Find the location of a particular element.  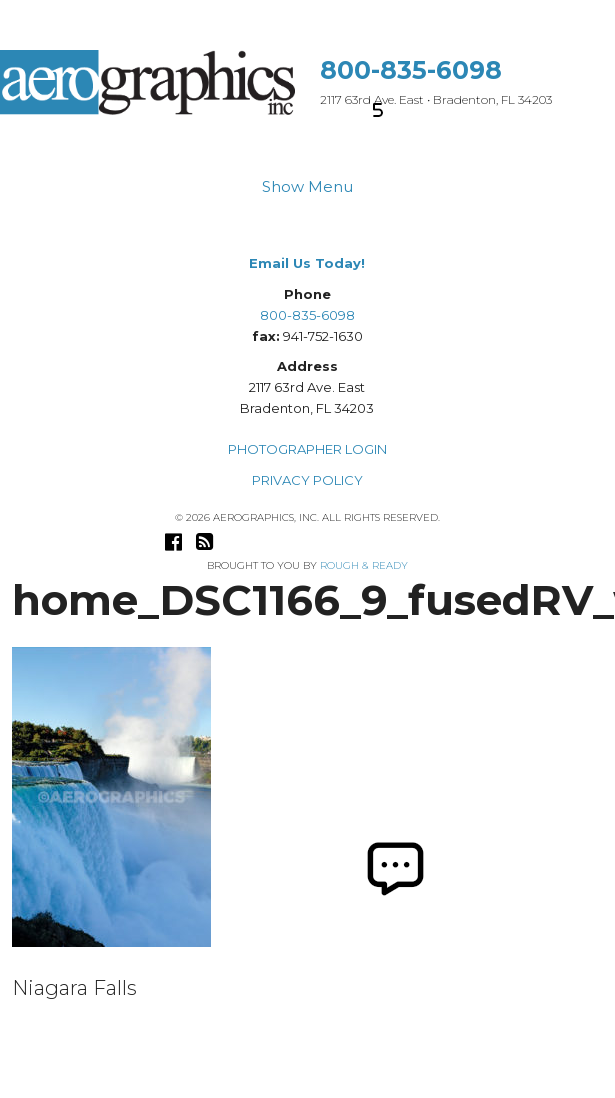

open messaging or chat is located at coordinates (395, 867).